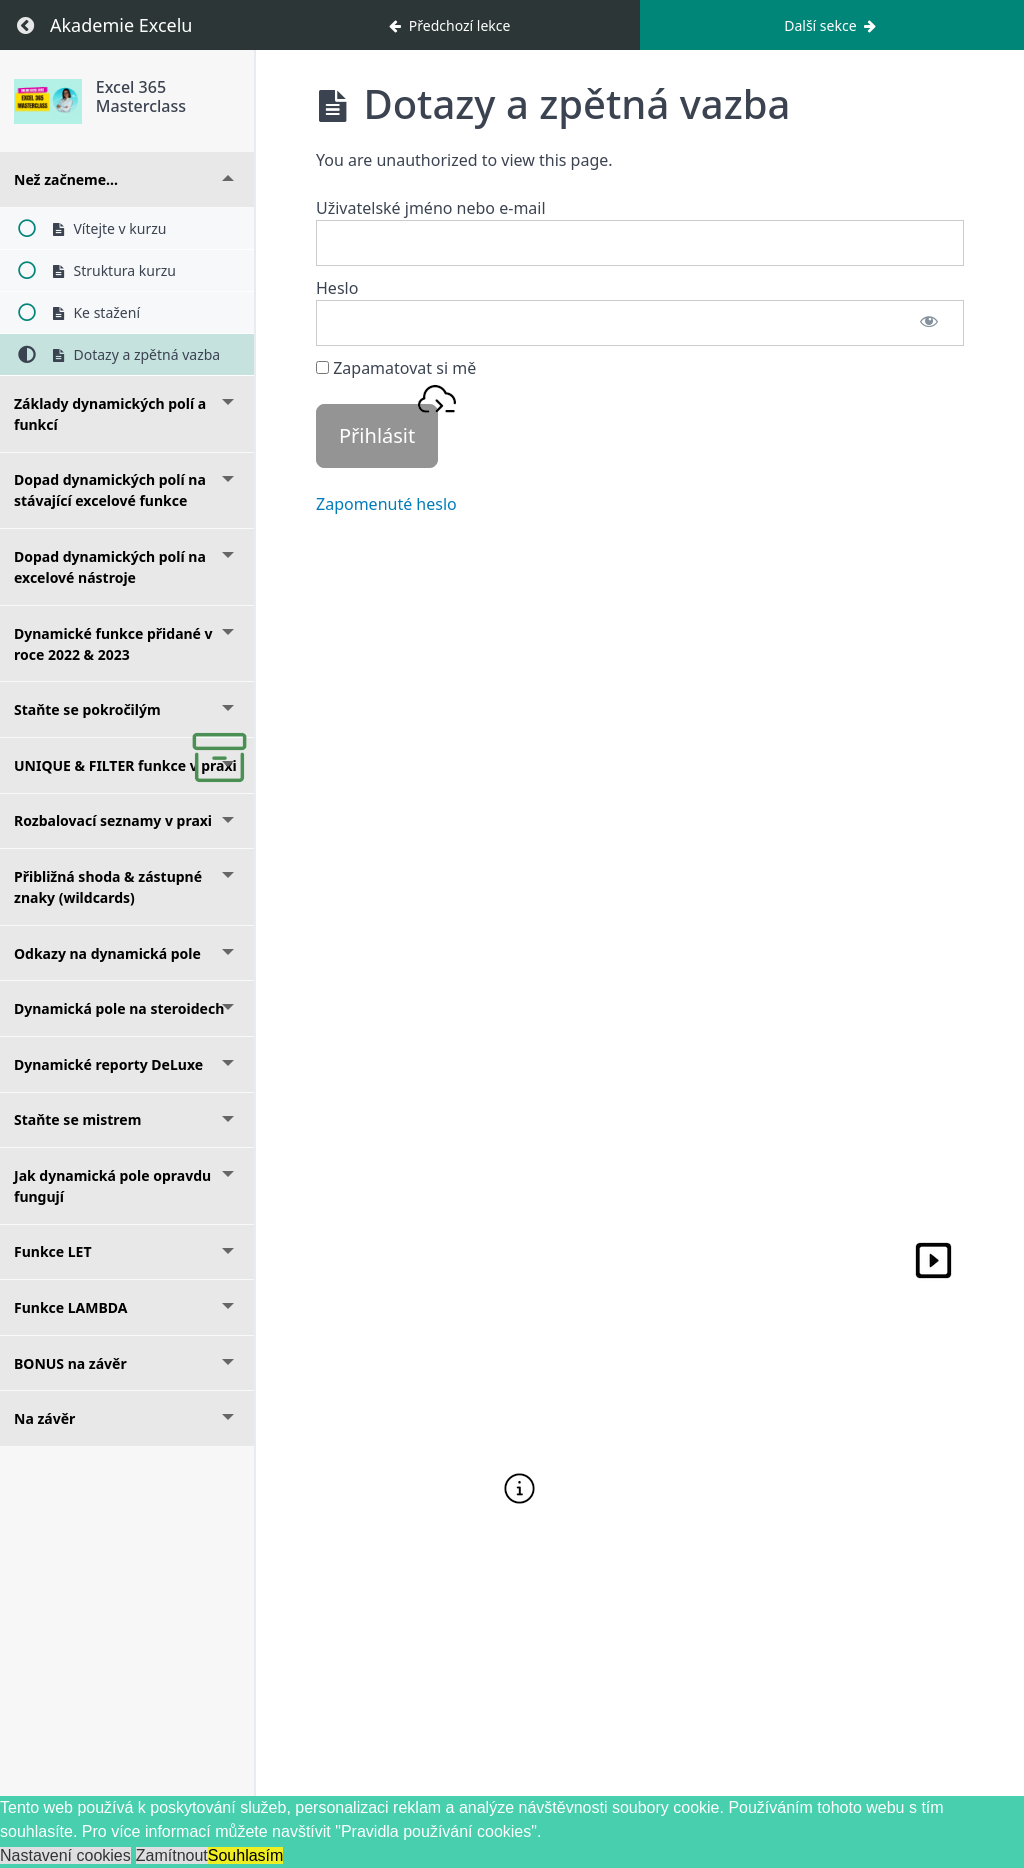 The height and width of the screenshot is (1868, 1024). I want to click on start a slideshow presentation, so click(933, 1260).